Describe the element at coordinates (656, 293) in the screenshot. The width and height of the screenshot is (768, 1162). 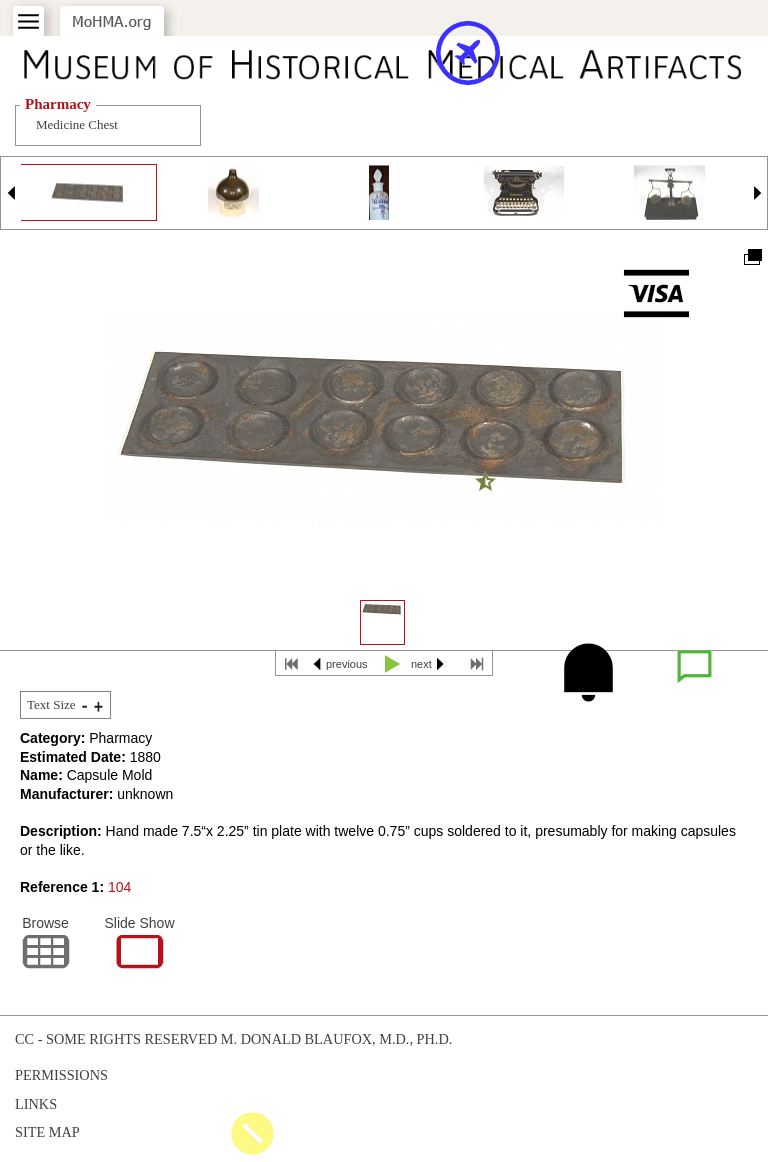
I see `visa card accepted as payment method` at that location.